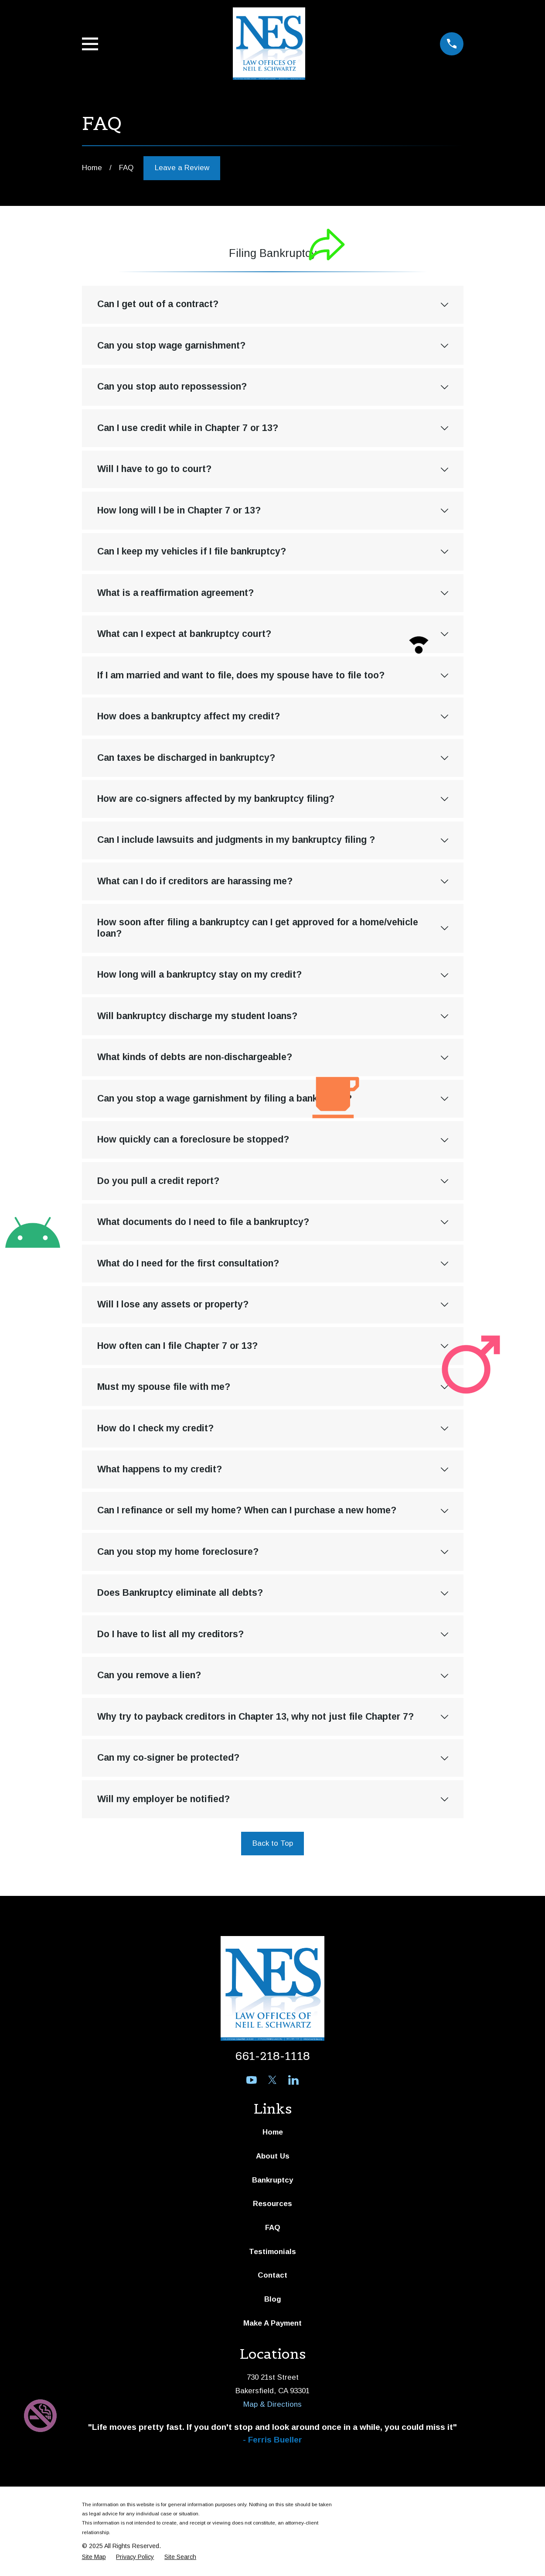 The height and width of the screenshot is (2576, 545). I want to click on indicates a no smoking zone or policy, so click(40, 2415).